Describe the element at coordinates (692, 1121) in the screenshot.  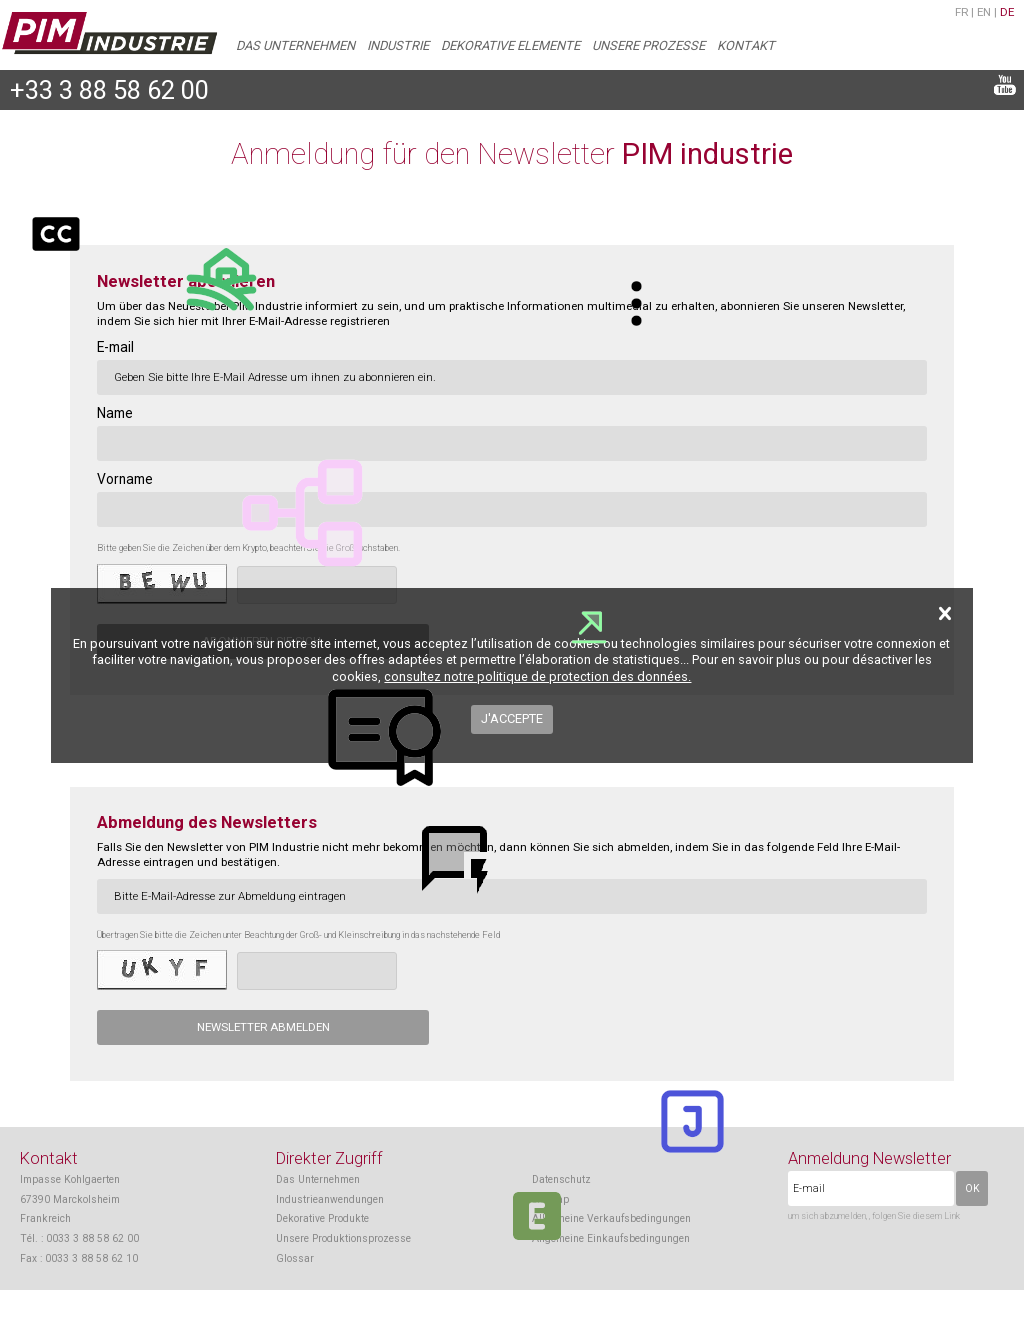
I see `represents the letter J in a menu or keyboard interface` at that location.